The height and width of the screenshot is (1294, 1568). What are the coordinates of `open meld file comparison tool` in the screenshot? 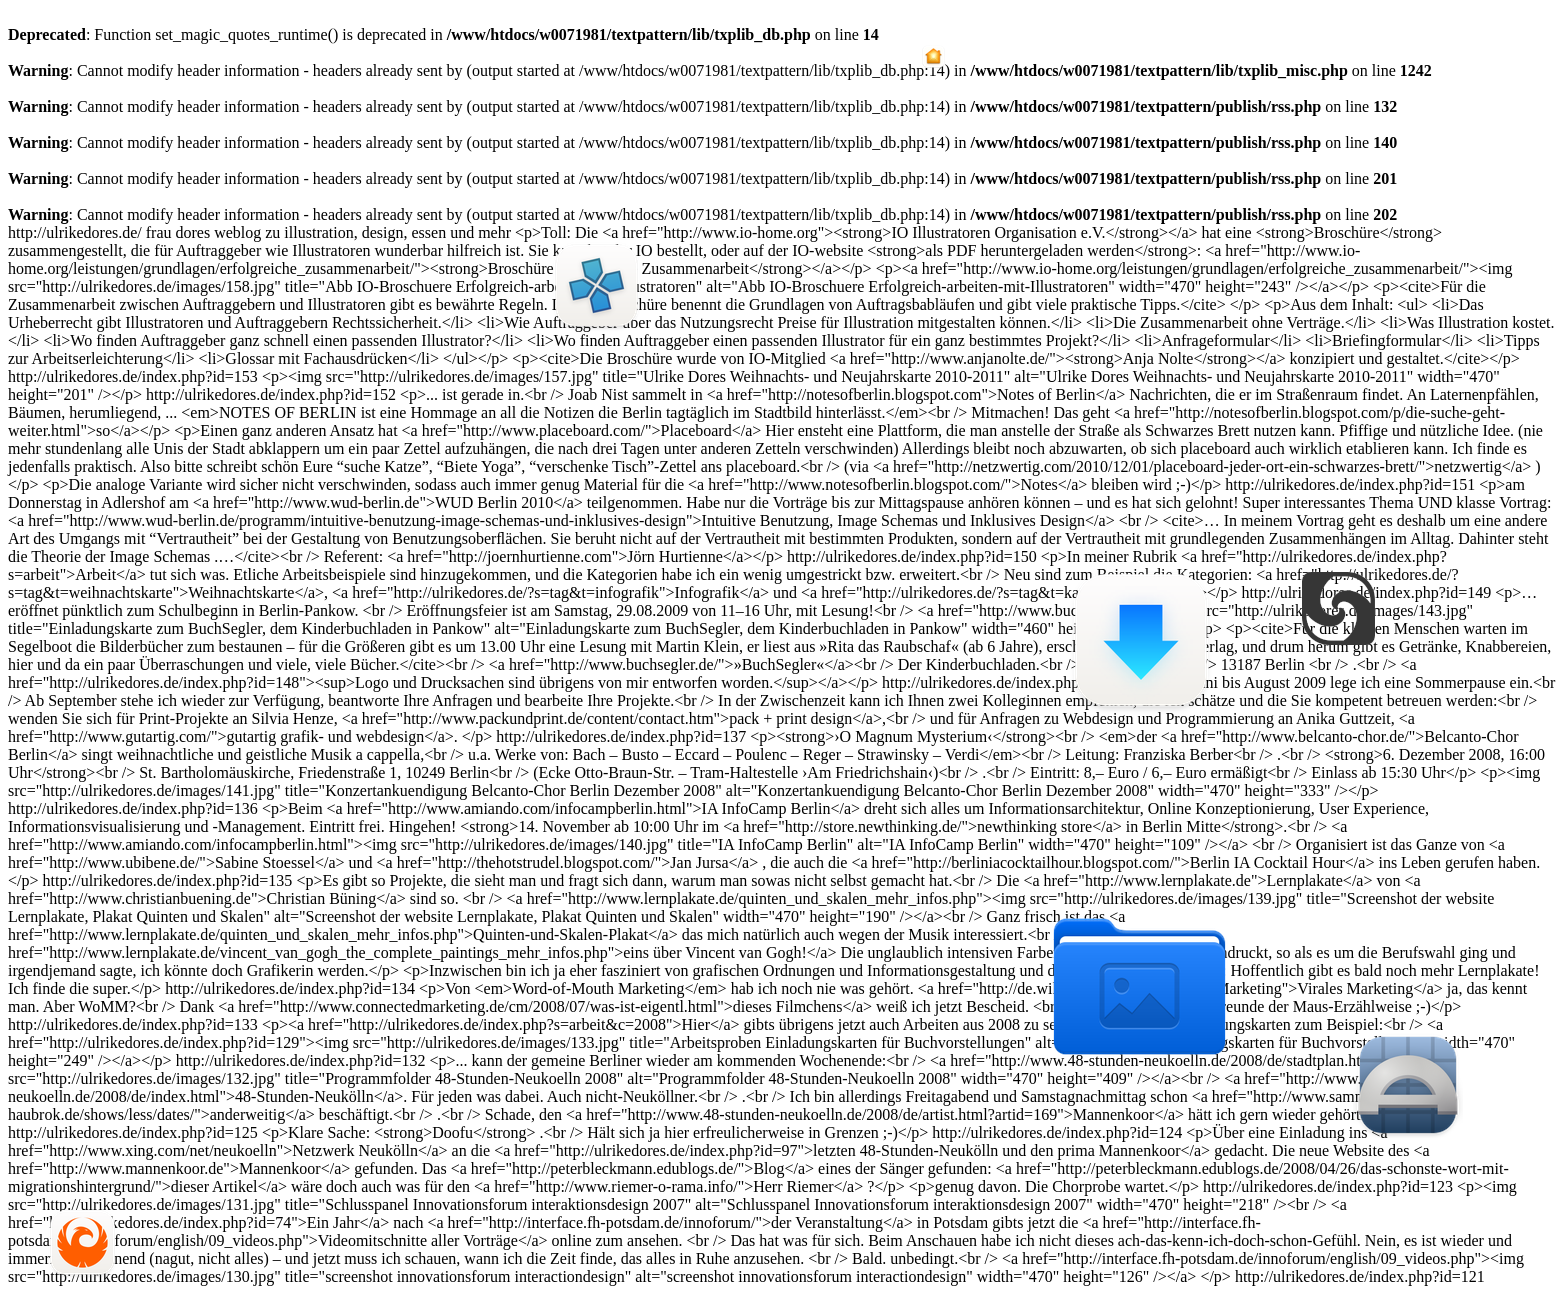 It's located at (1338, 608).